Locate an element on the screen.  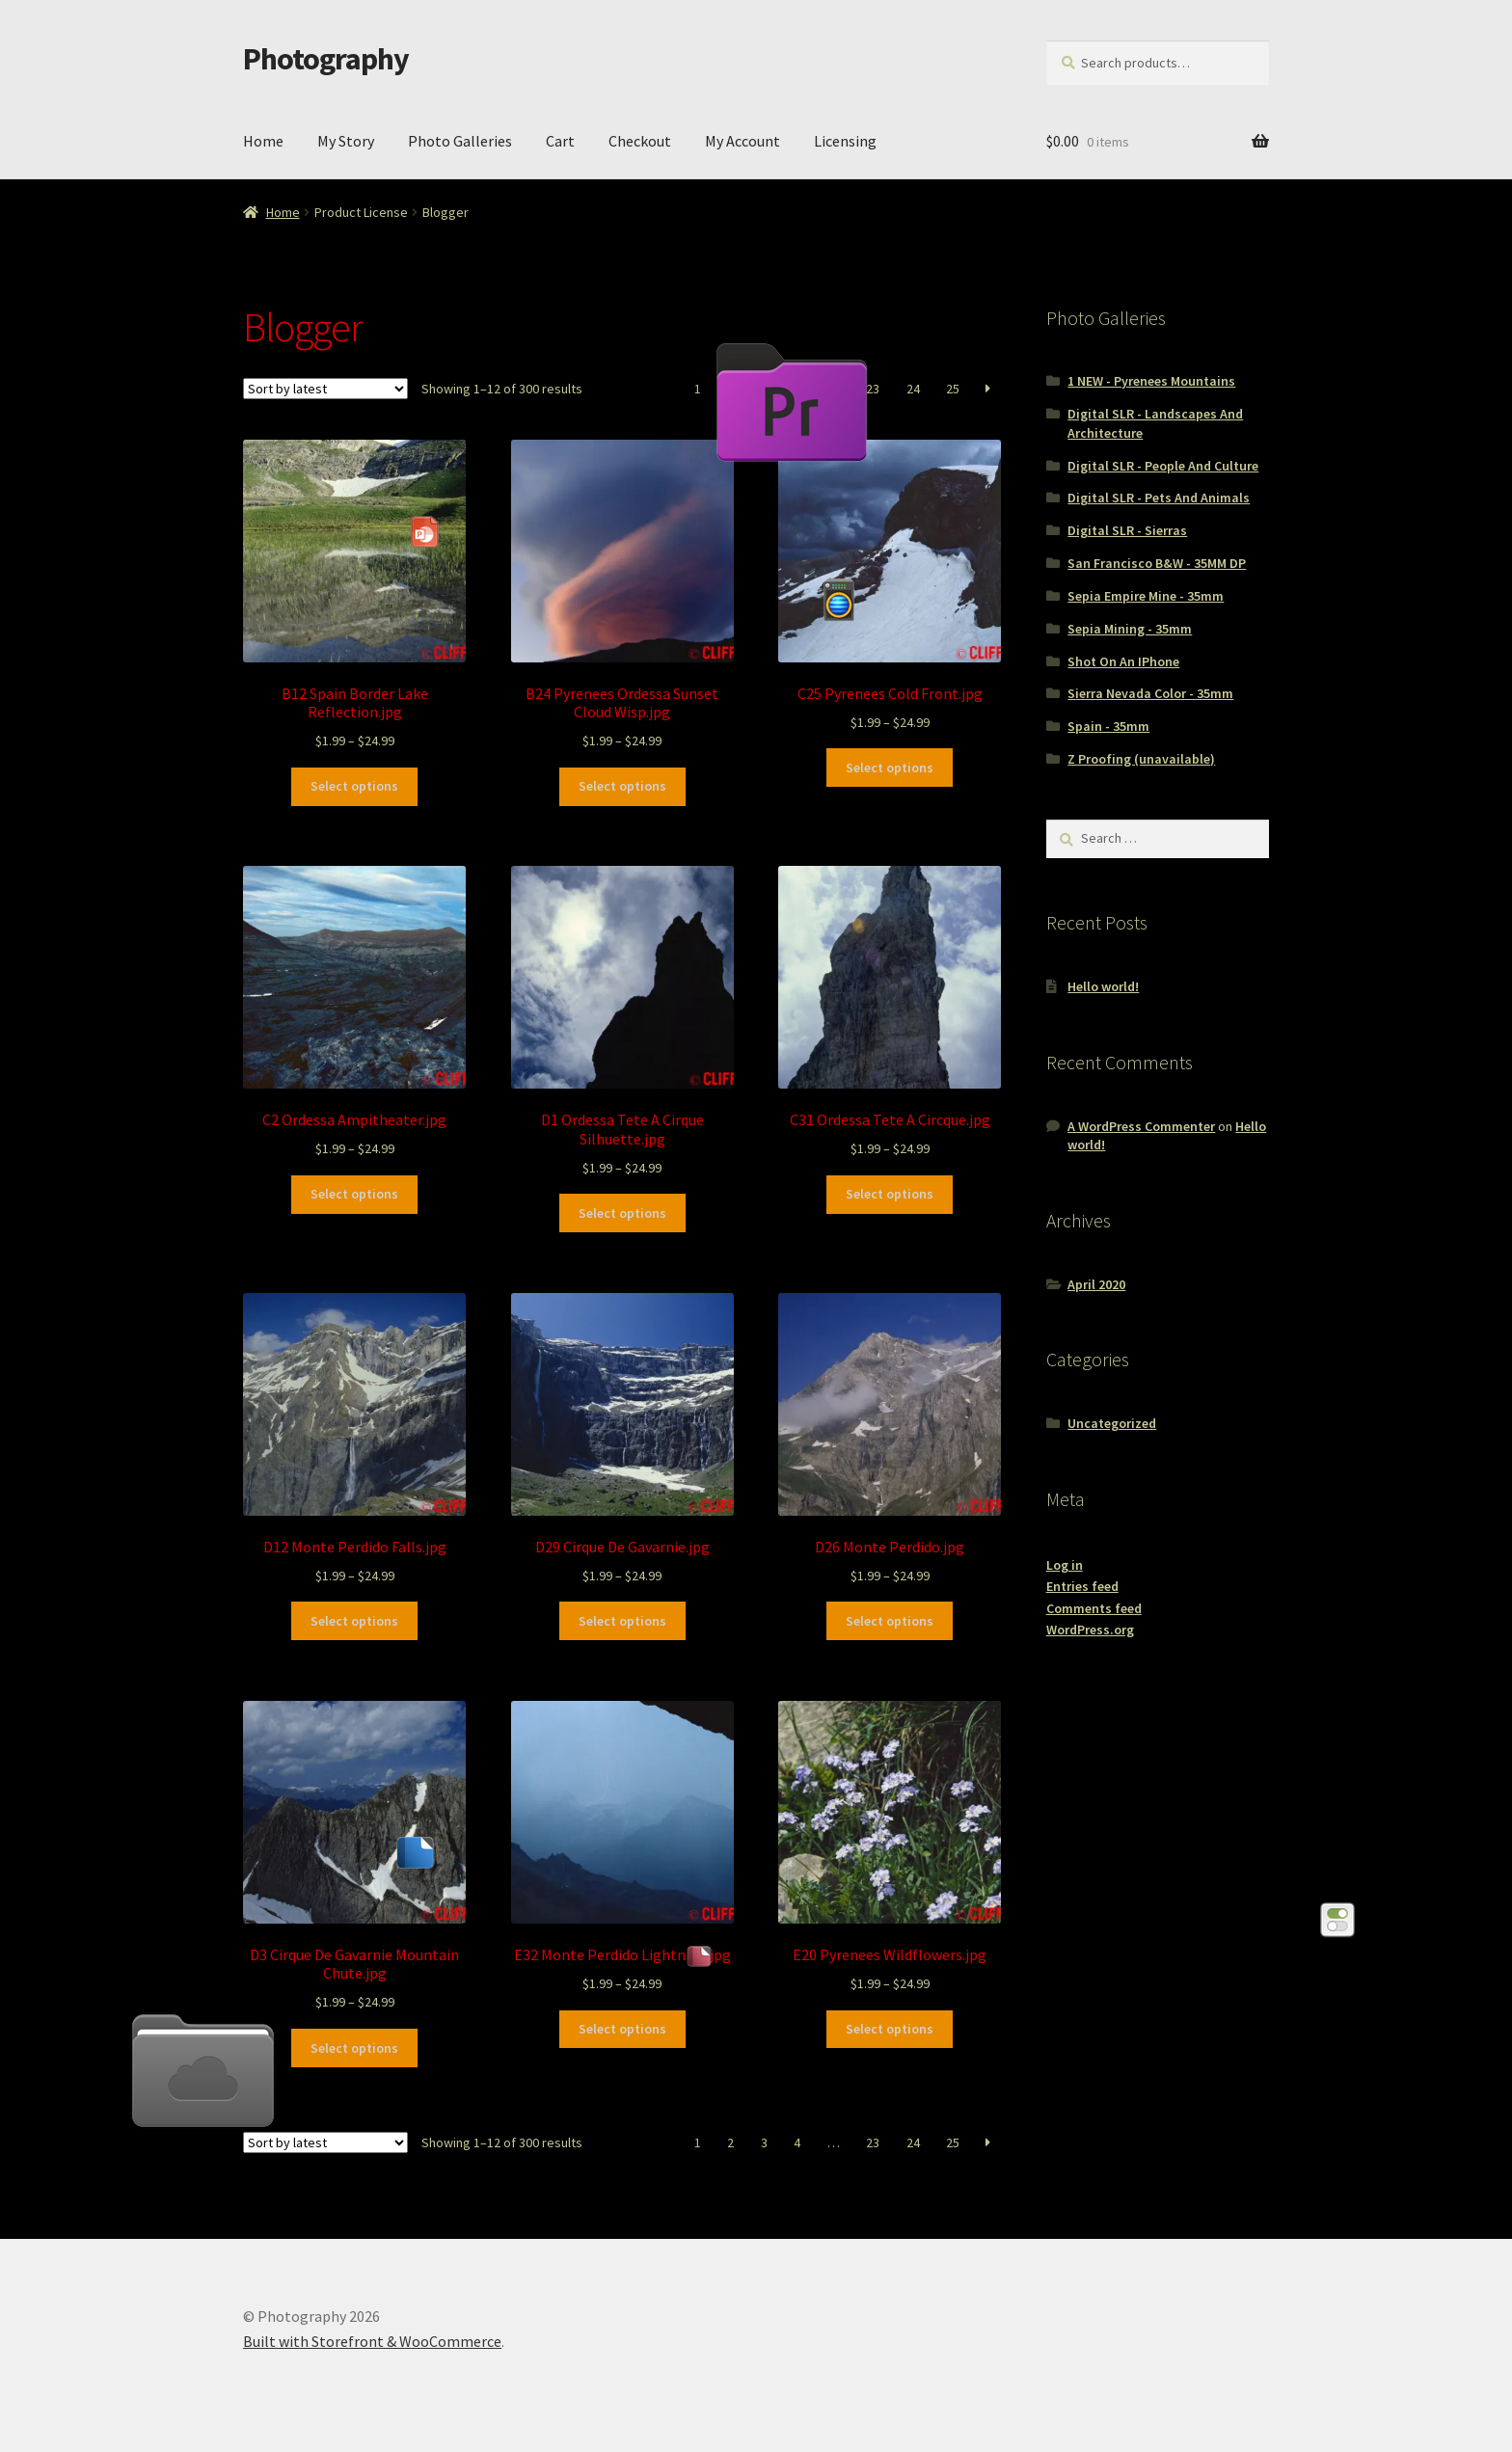
open gnome tweaks settings is located at coordinates (1337, 1920).